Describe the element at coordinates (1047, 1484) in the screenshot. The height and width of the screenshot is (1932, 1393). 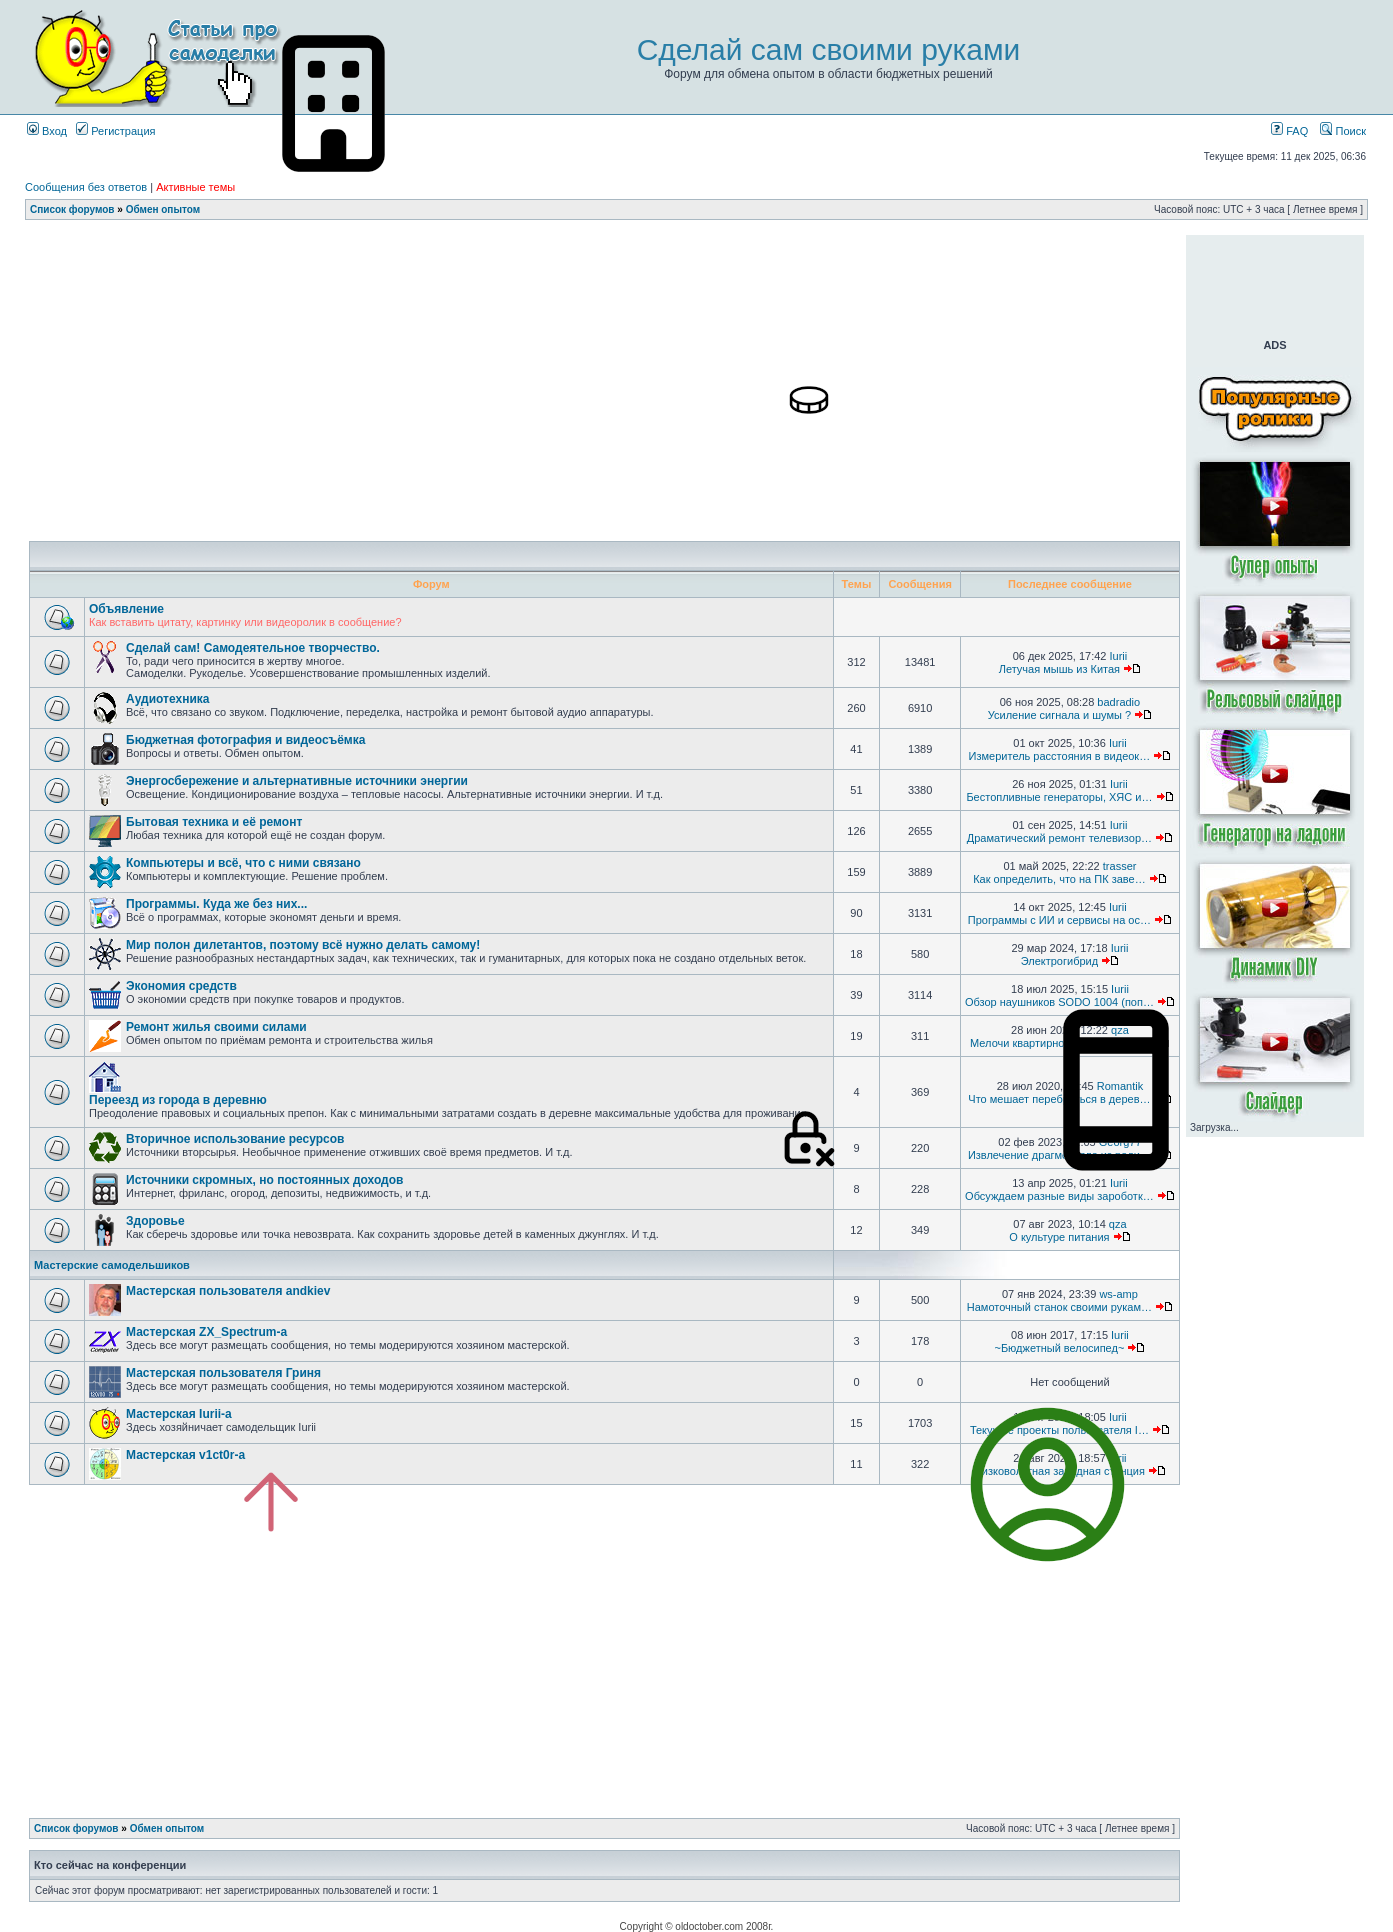
I see `view your profile` at that location.